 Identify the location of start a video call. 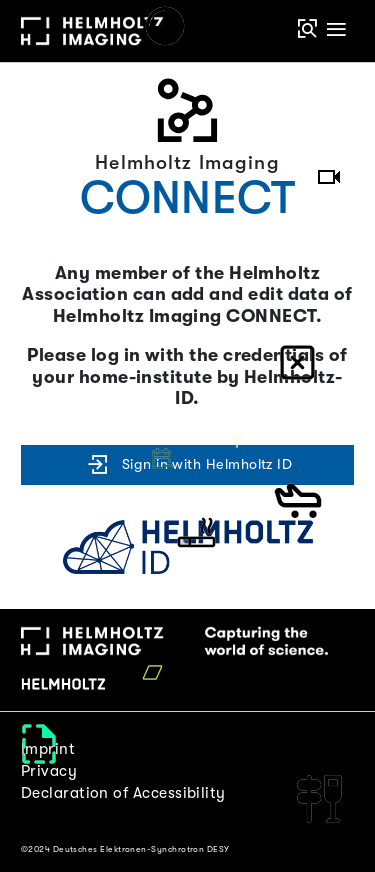
(329, 177).